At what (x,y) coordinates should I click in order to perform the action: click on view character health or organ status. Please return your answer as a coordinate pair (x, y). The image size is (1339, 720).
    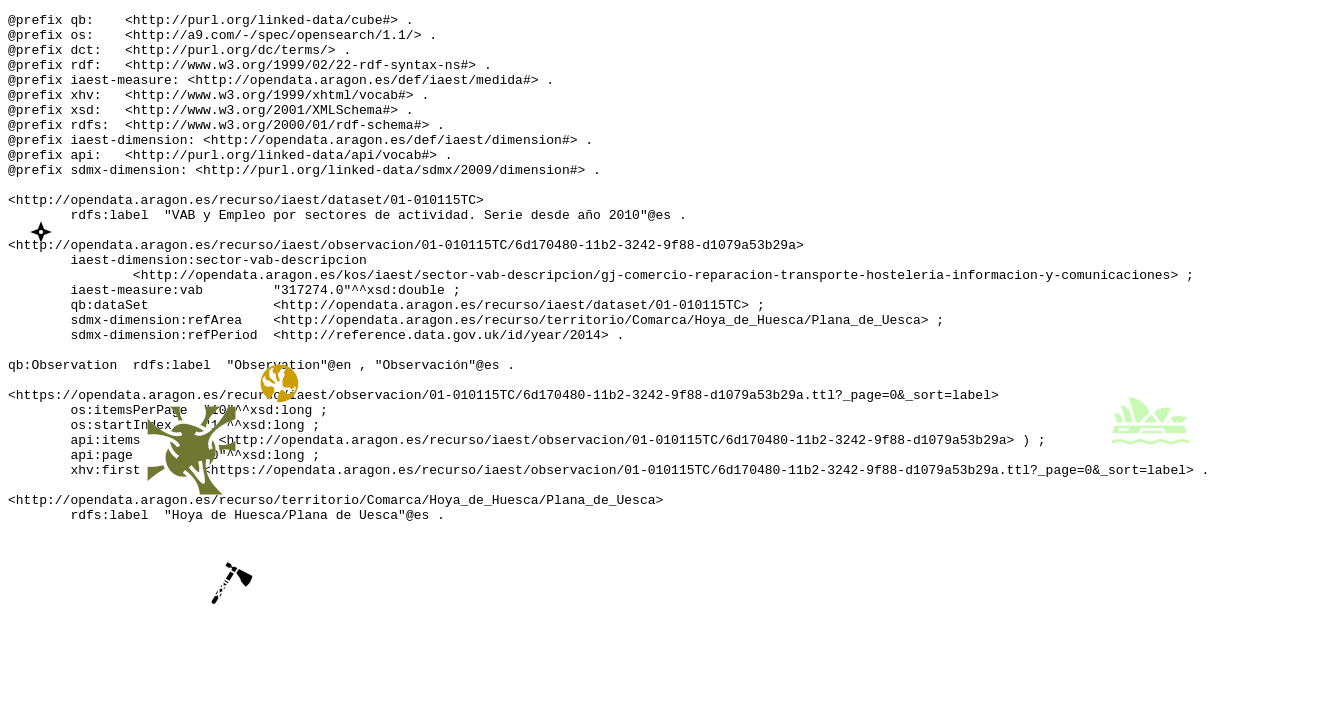
    Looking at the image, I should click on (191, 450).